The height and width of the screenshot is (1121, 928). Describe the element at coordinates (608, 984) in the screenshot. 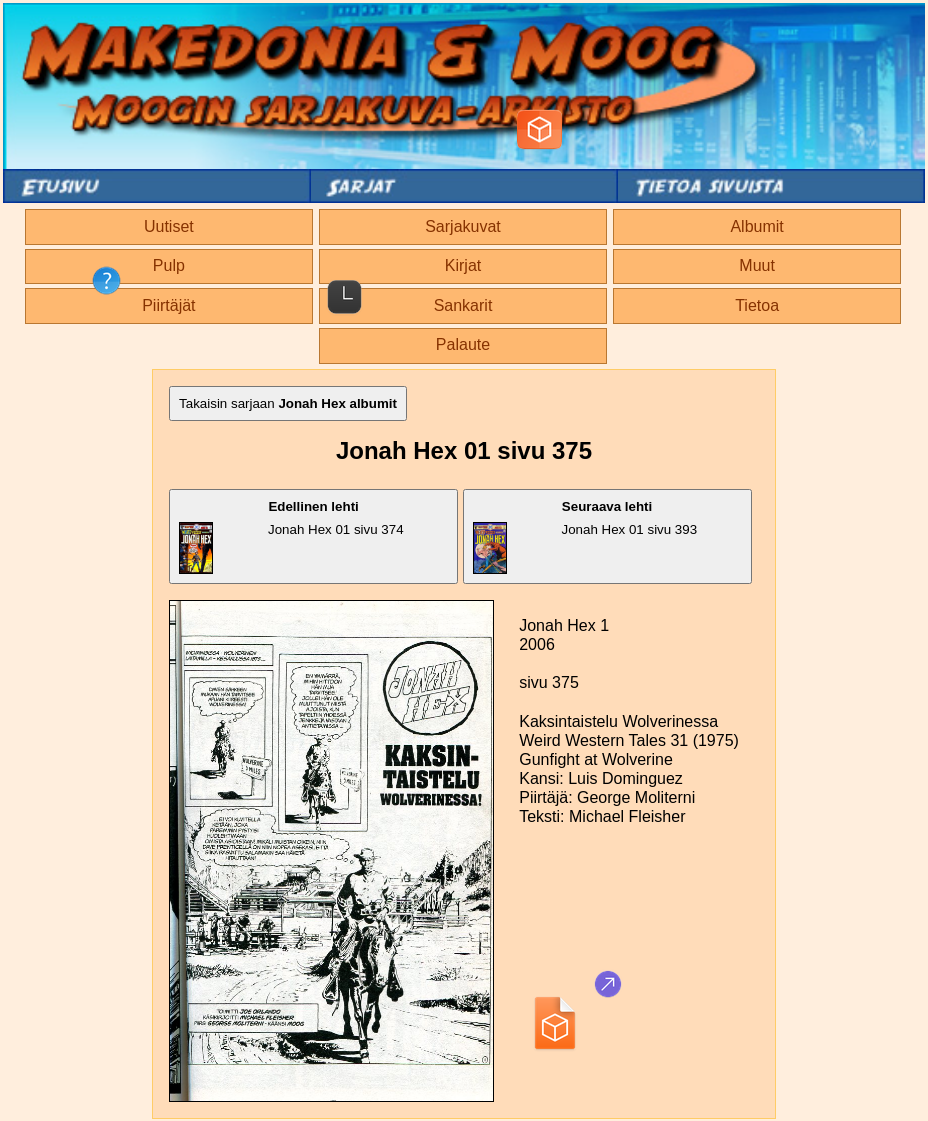

I see `indicates a symbolic link or shortcut to another file` at that location.